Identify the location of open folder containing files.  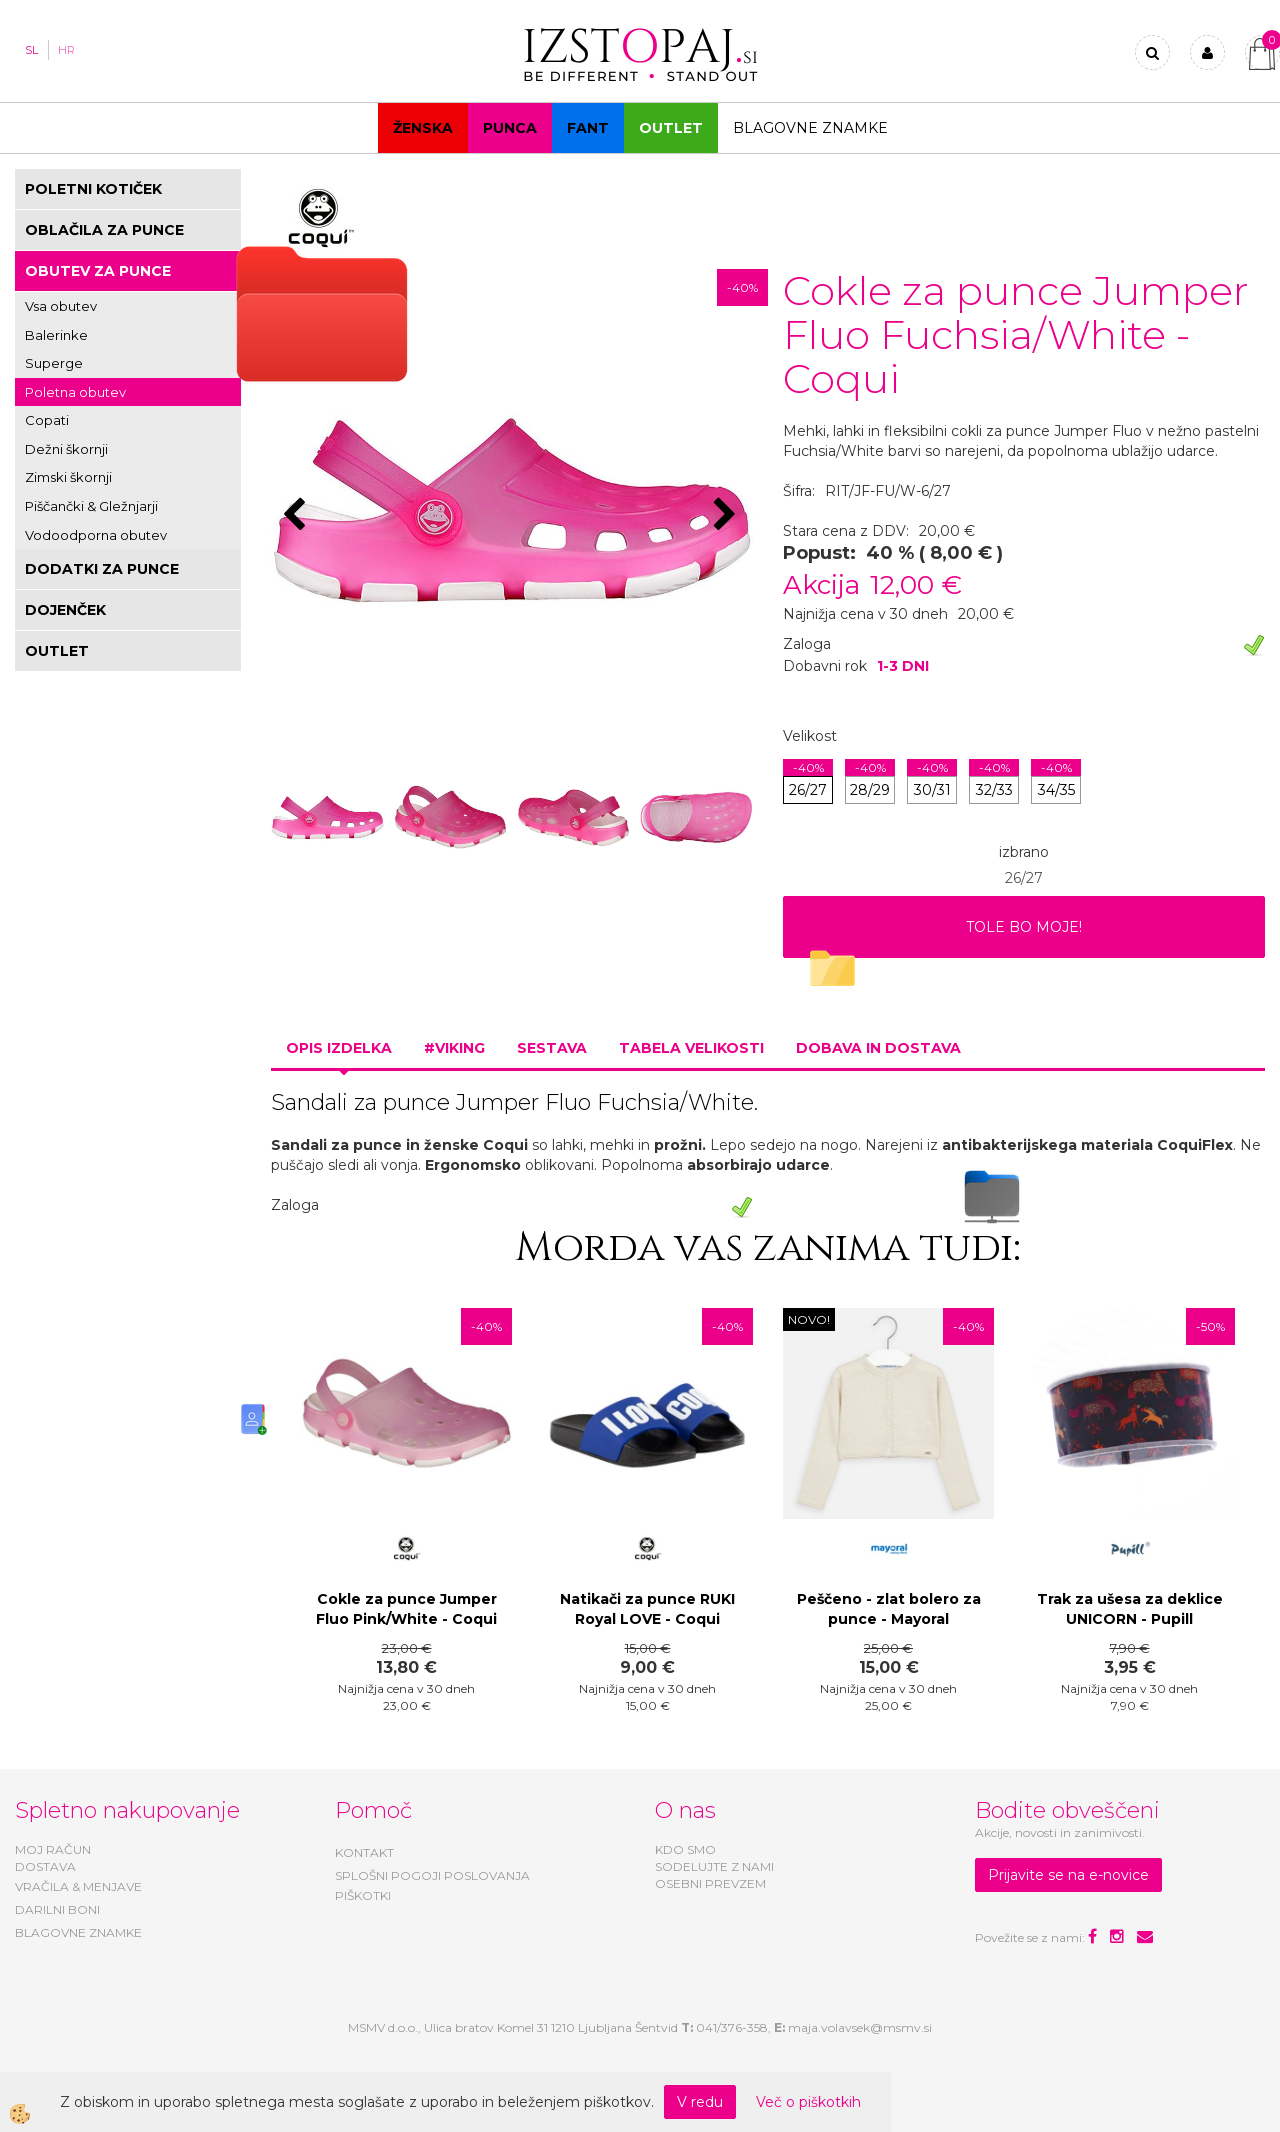
(322, 314).